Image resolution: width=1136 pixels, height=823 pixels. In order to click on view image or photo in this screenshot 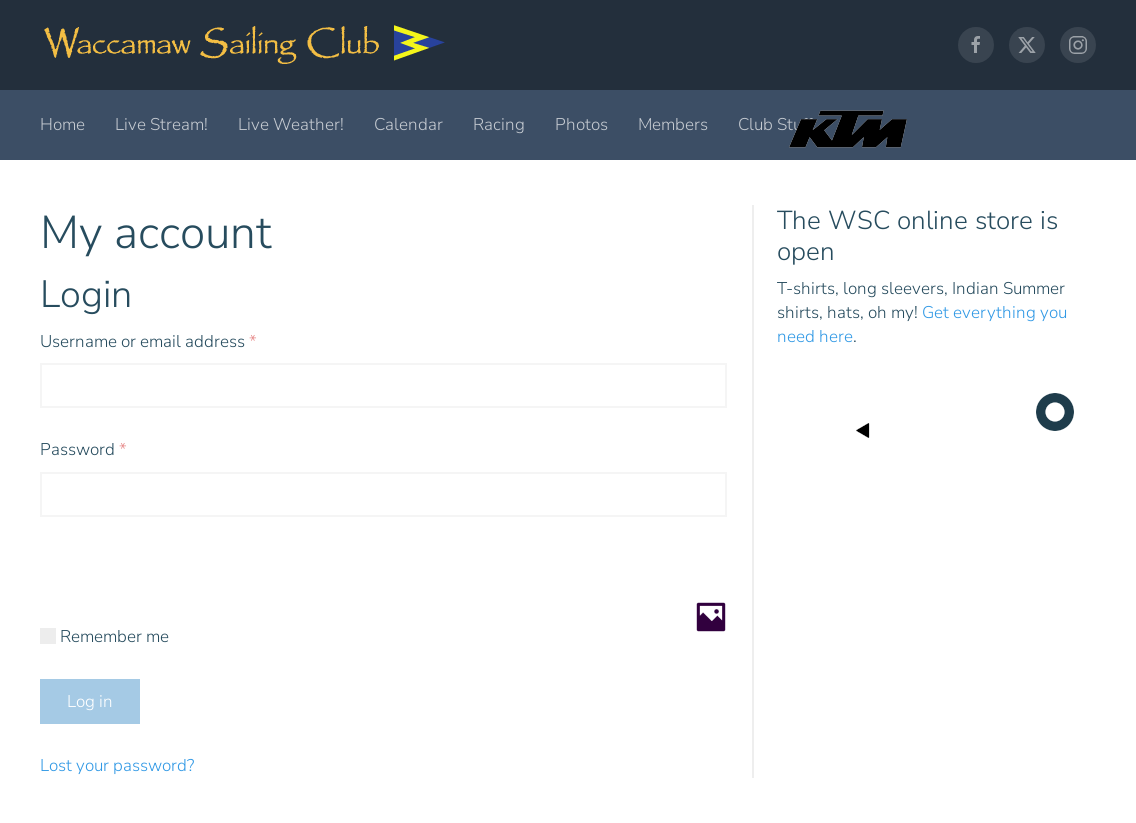, I will do `click(711, 617)`.